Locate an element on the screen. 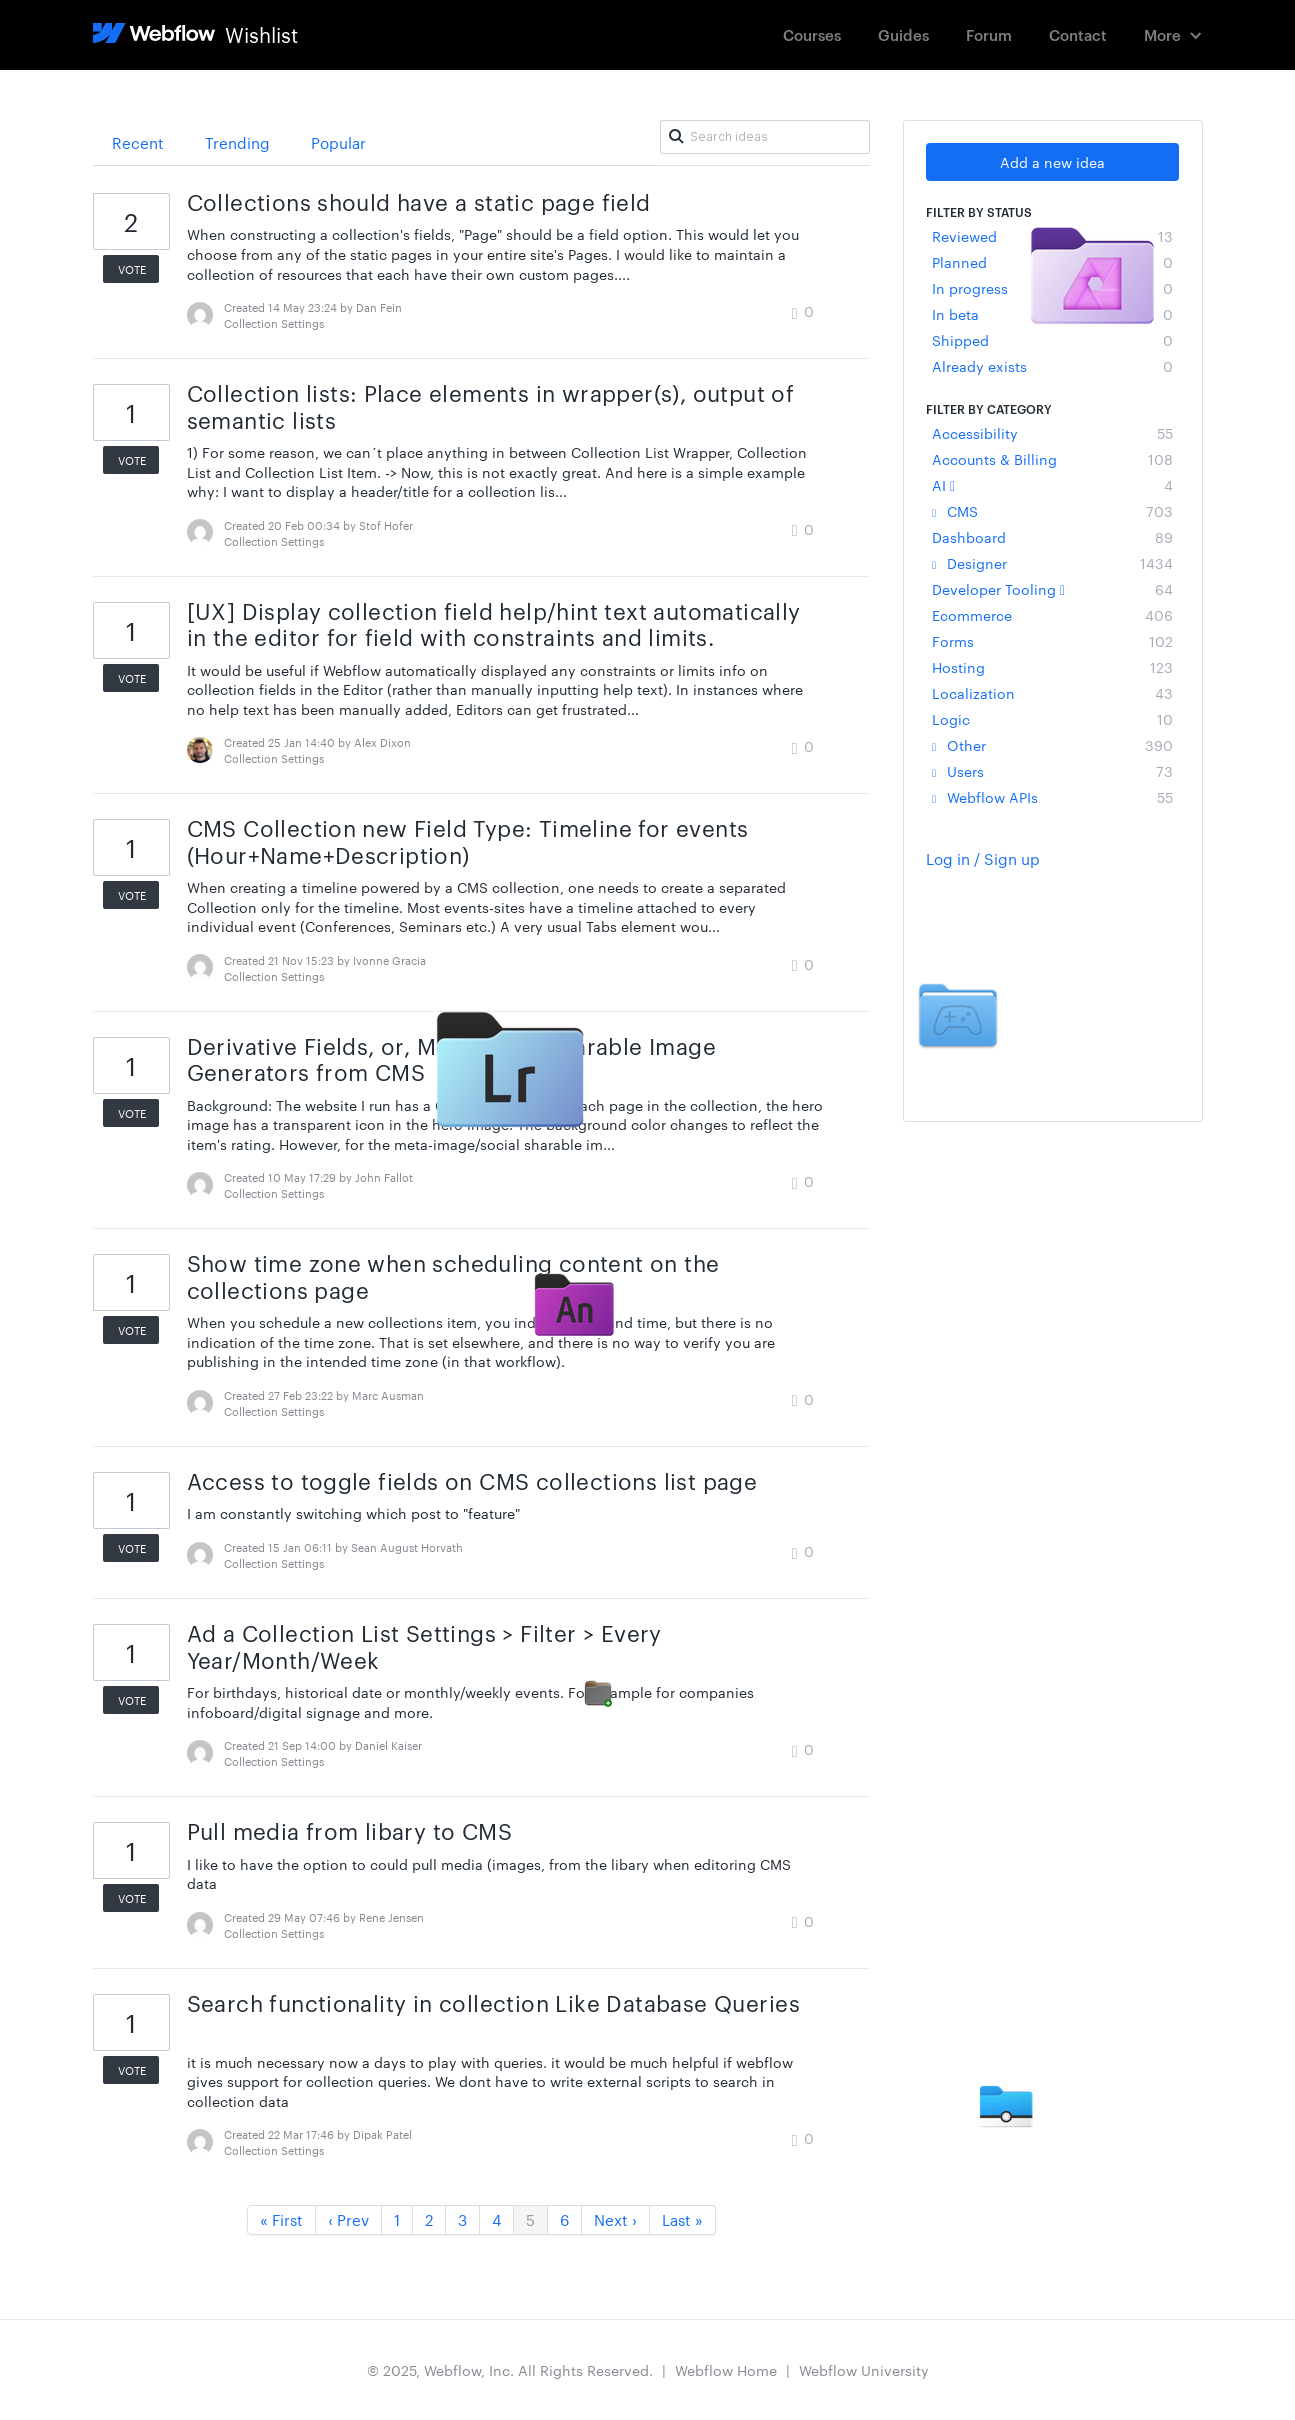  create a new folder is located at coordinates (598, 1693).